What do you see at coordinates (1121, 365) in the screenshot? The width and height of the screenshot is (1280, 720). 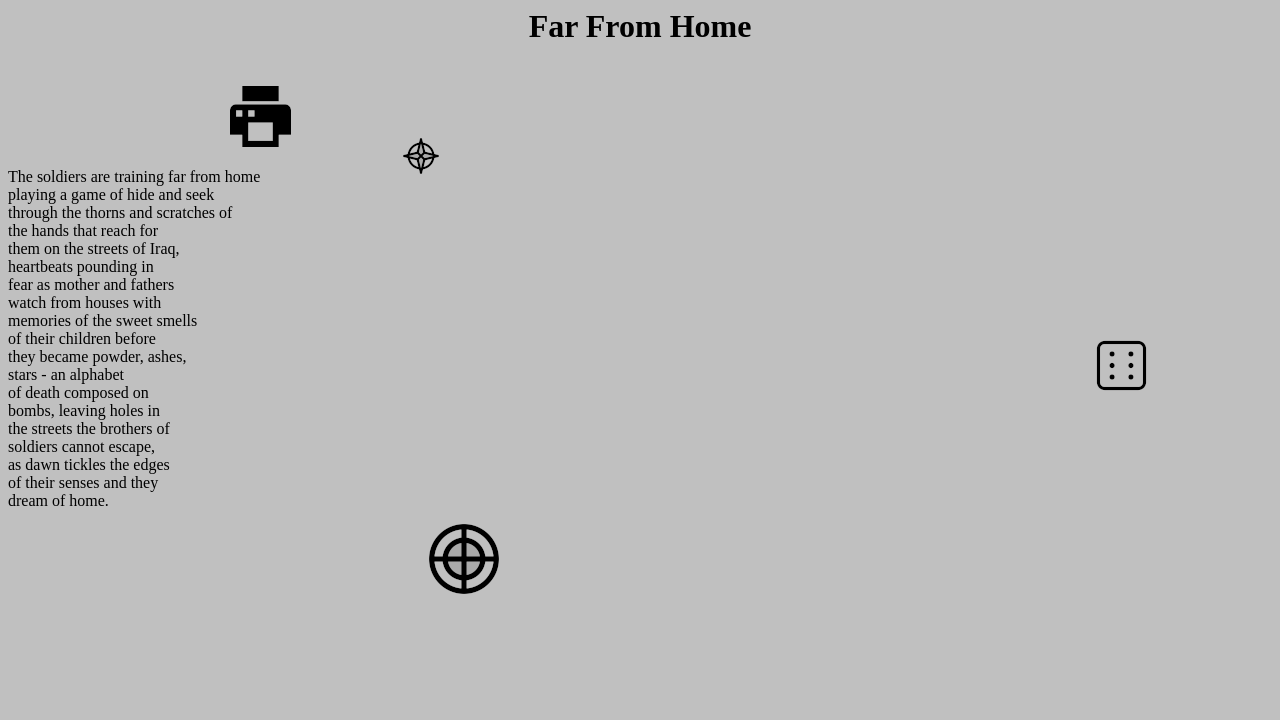 I see `randomize or shuffle content` at bounding box center [1121, 365].